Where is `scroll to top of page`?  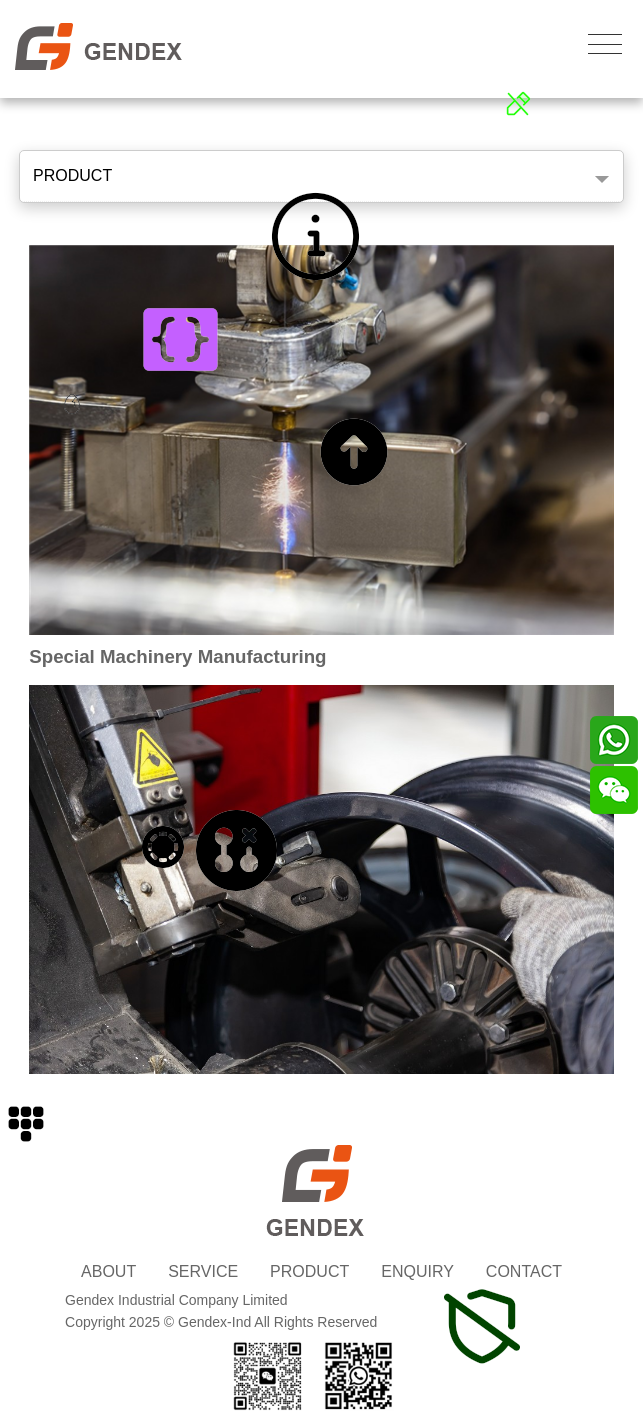 scroll to top of page is located at coordinates (354, 452).